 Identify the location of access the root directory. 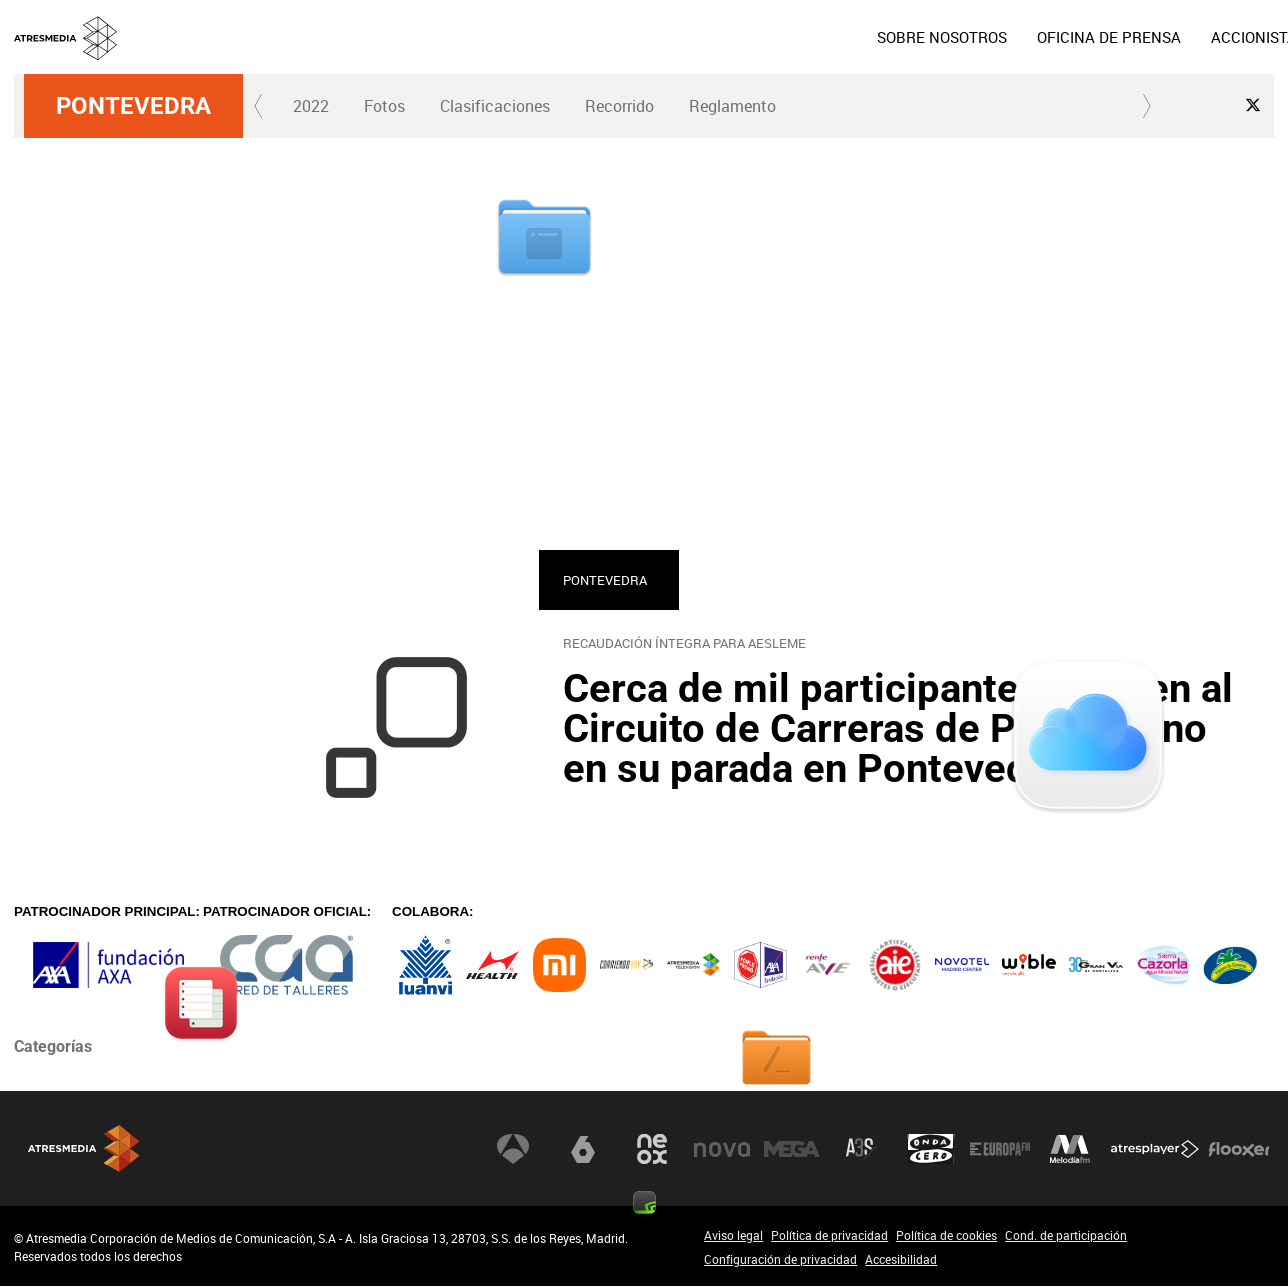
(776, 1057).